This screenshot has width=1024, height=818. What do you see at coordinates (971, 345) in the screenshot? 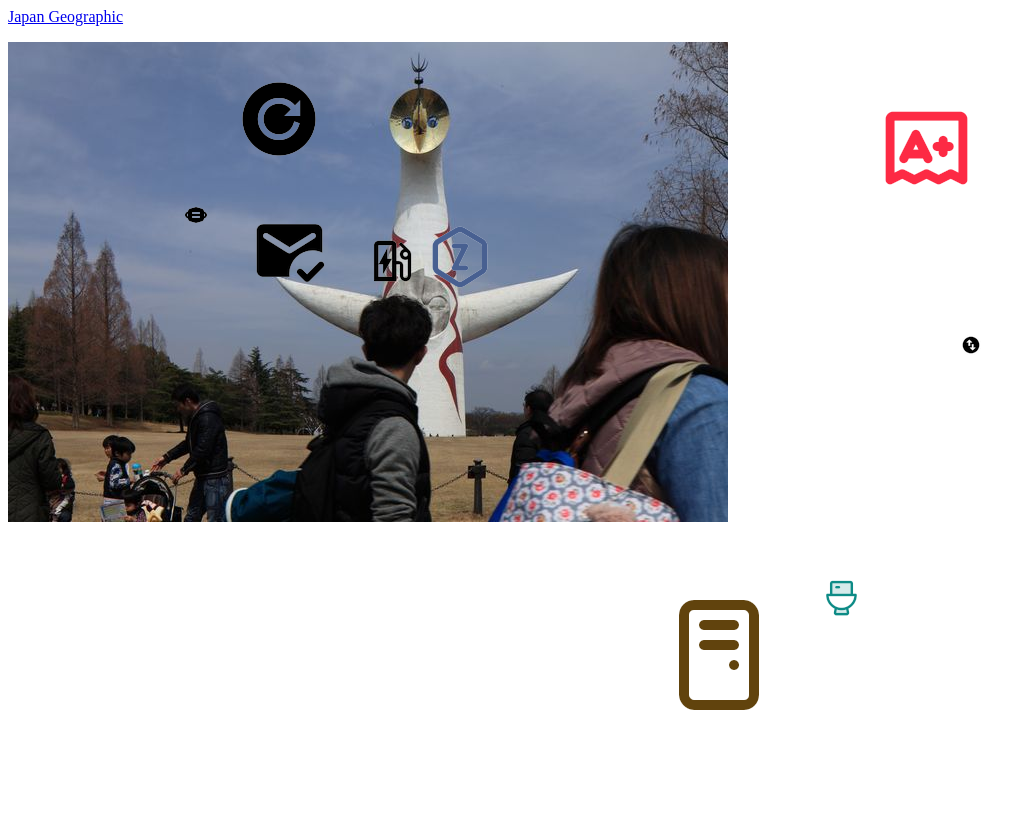
I see `swap or reorder items vertically` at bounding box center [971, 345].